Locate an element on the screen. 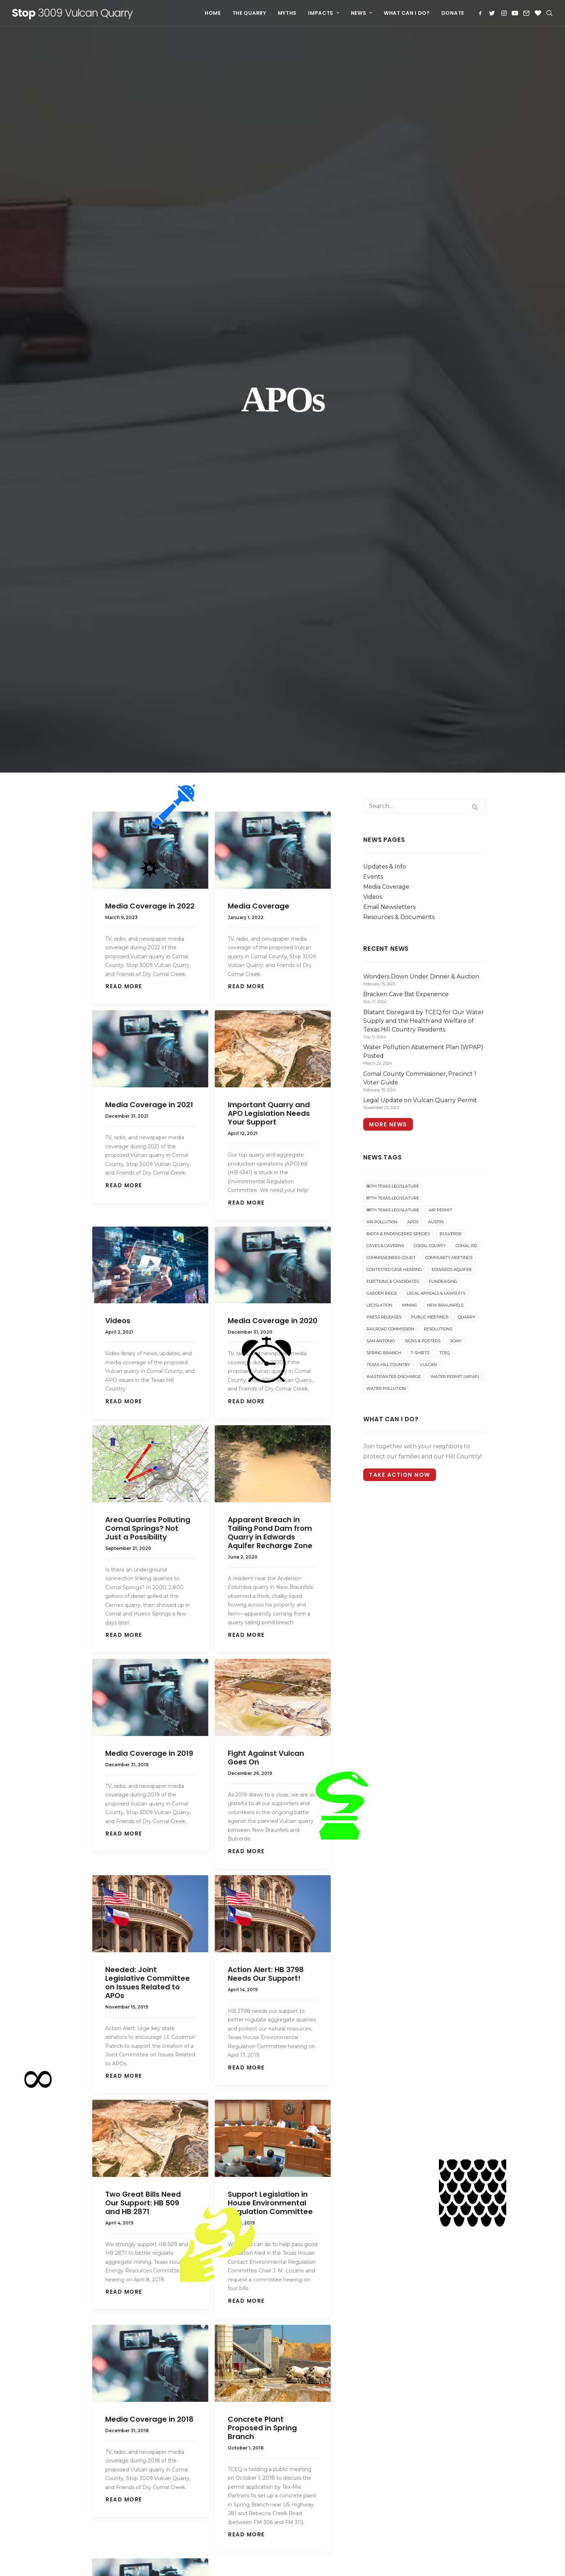 The width and height of the screenshot is (565, 2576). indicates a hazard or danger zone in gameplay is located at coordinates (150, 868).